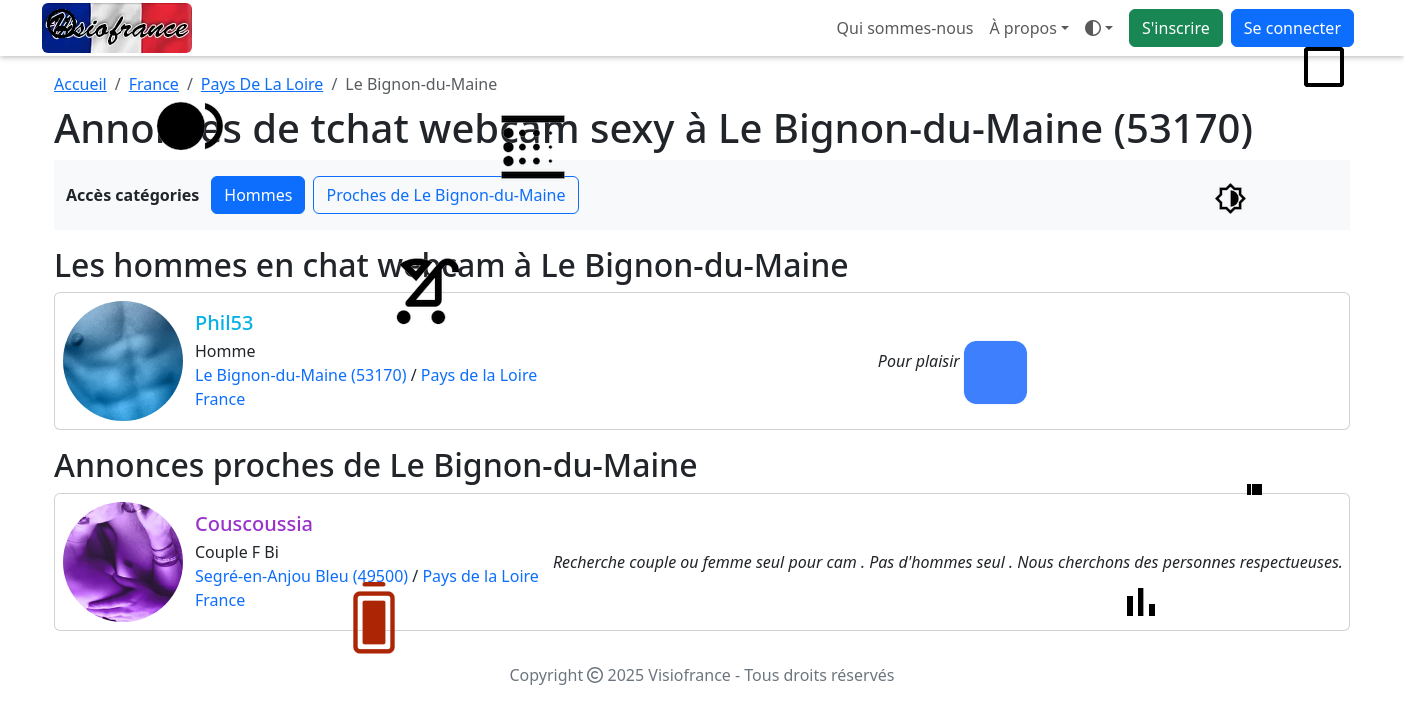 This screenshot has width=1404, height=720. Describe the element at coordinates (61, 23) in the screenshot. I see `indicate a negative mood or feeling` at that location.